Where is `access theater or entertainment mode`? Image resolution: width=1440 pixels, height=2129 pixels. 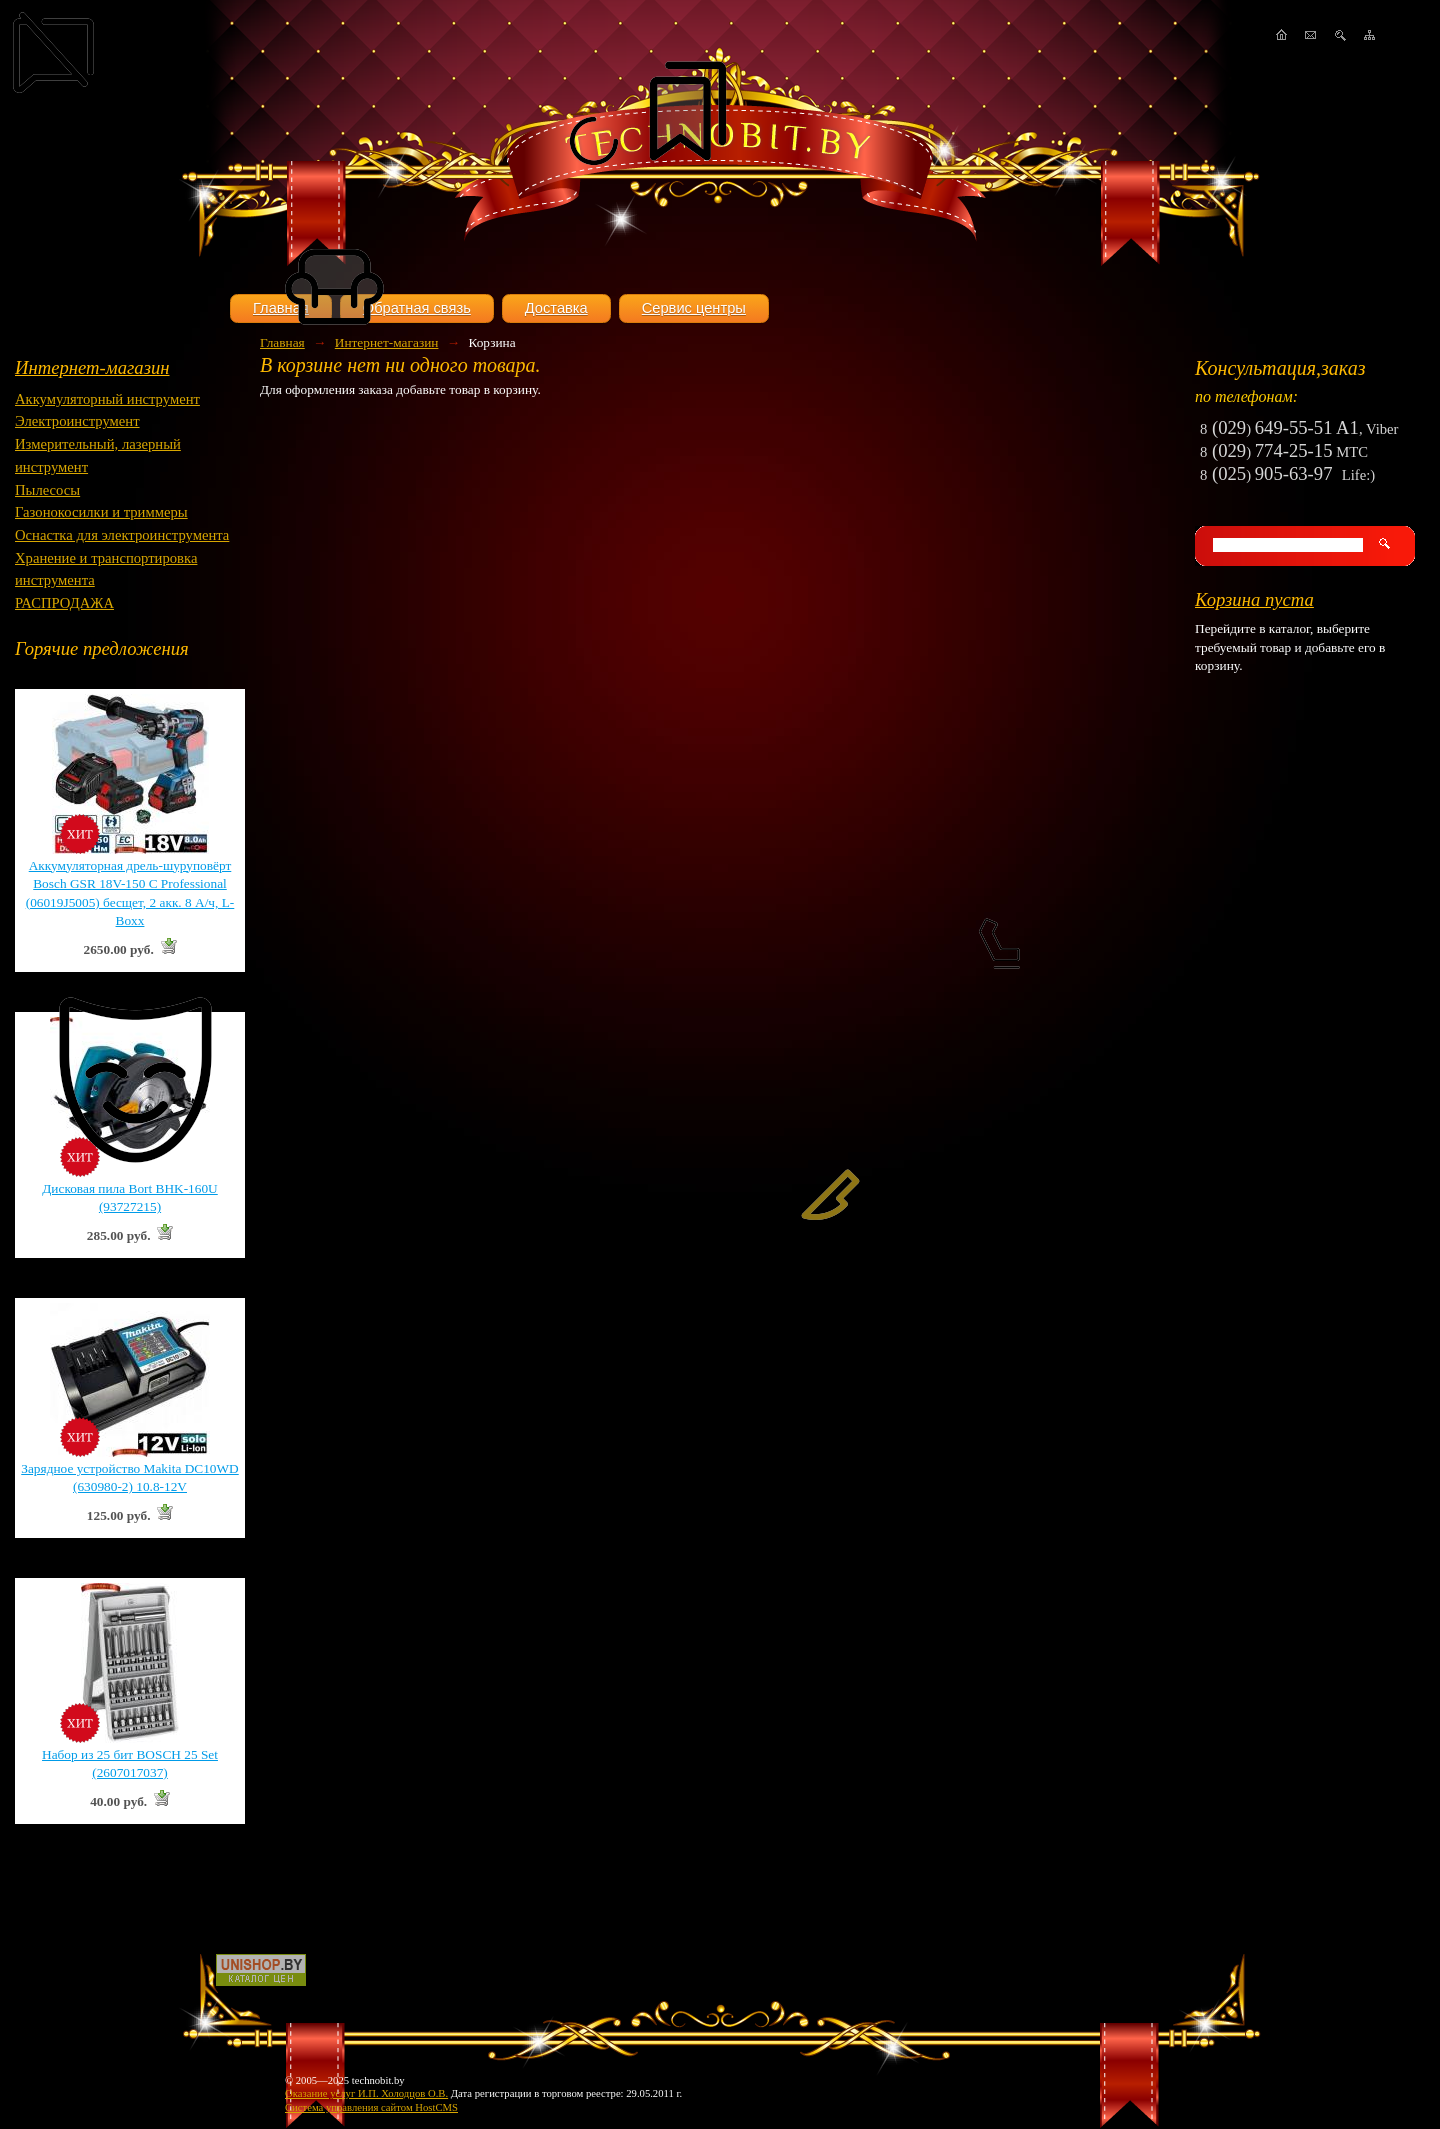 access theater or entertainment mode is located at coordinates (135, 1073).